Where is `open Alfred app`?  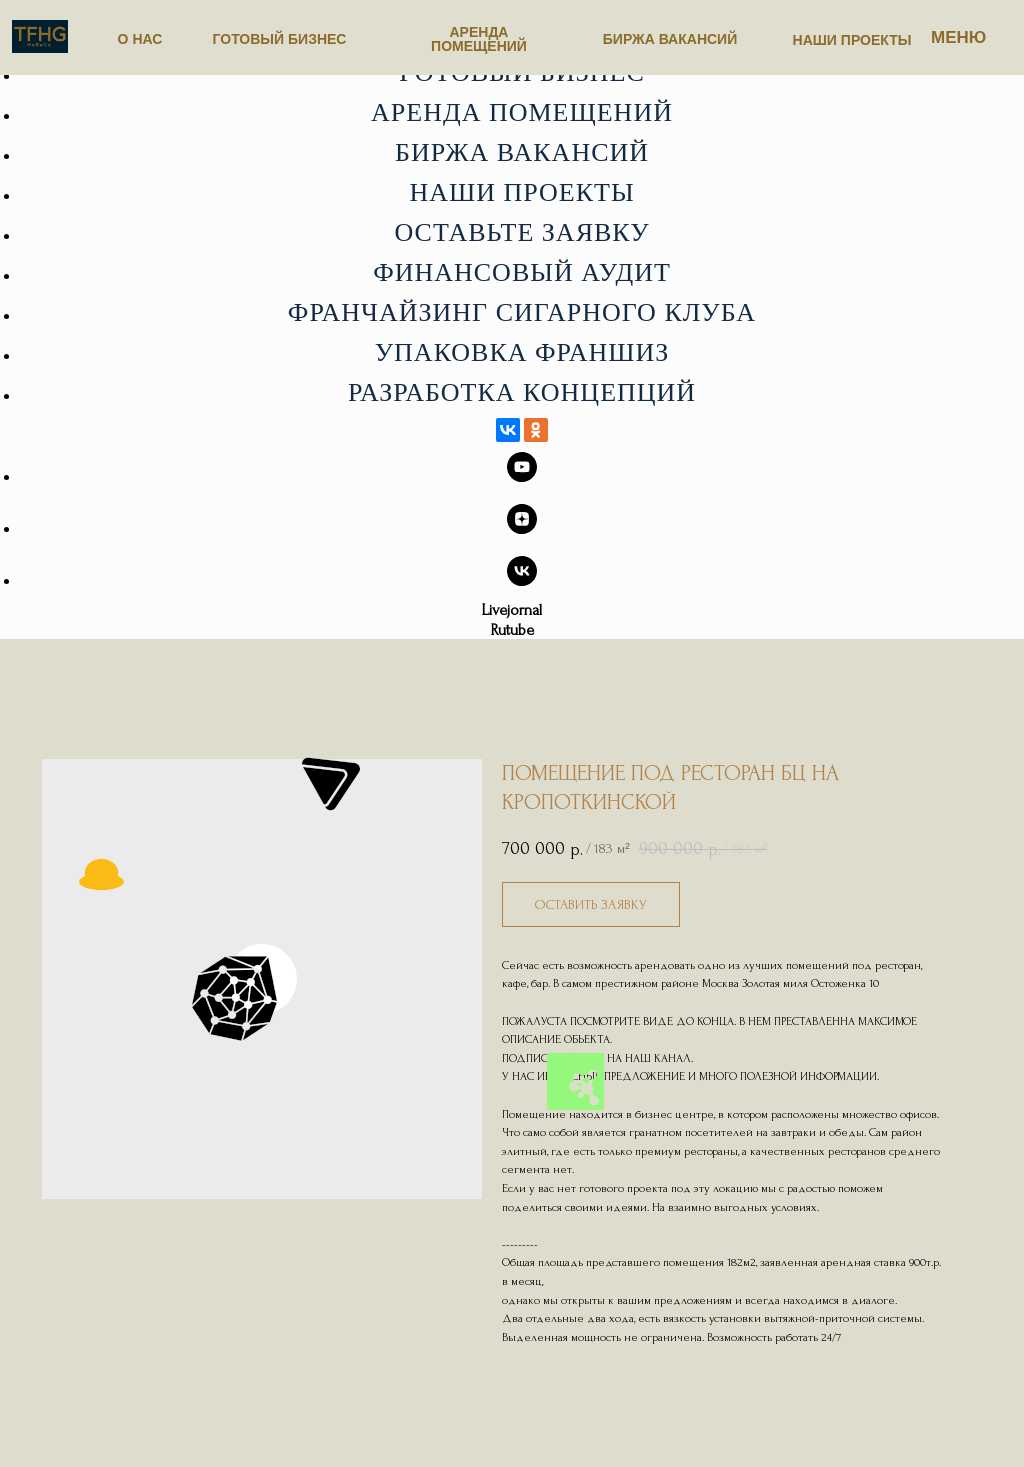
open Alfred app is located at coordinates (101, 874).